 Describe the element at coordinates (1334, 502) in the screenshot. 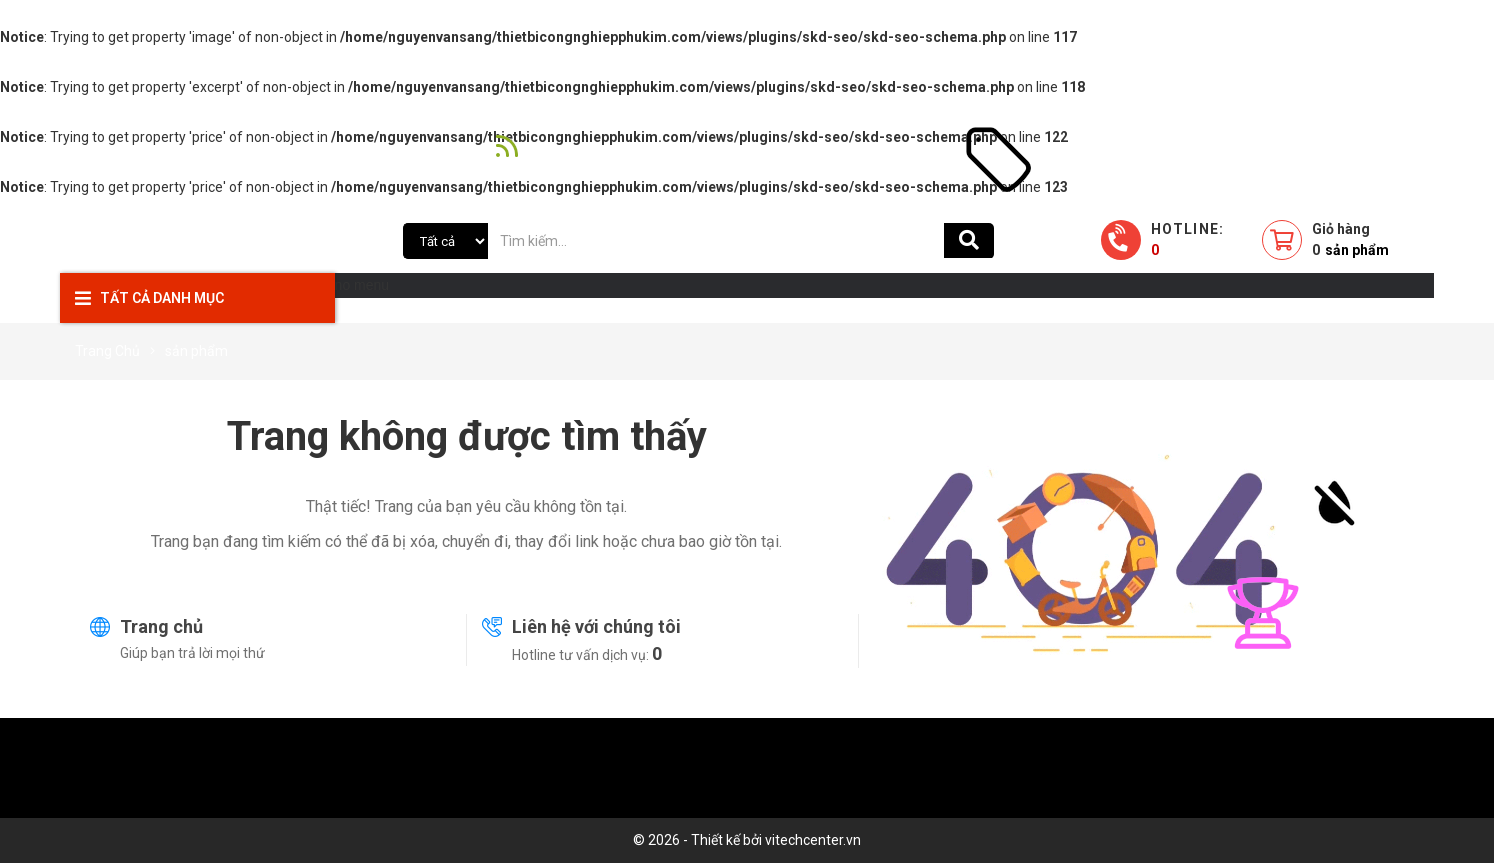

I see `reset or remove color formatting` at that location.